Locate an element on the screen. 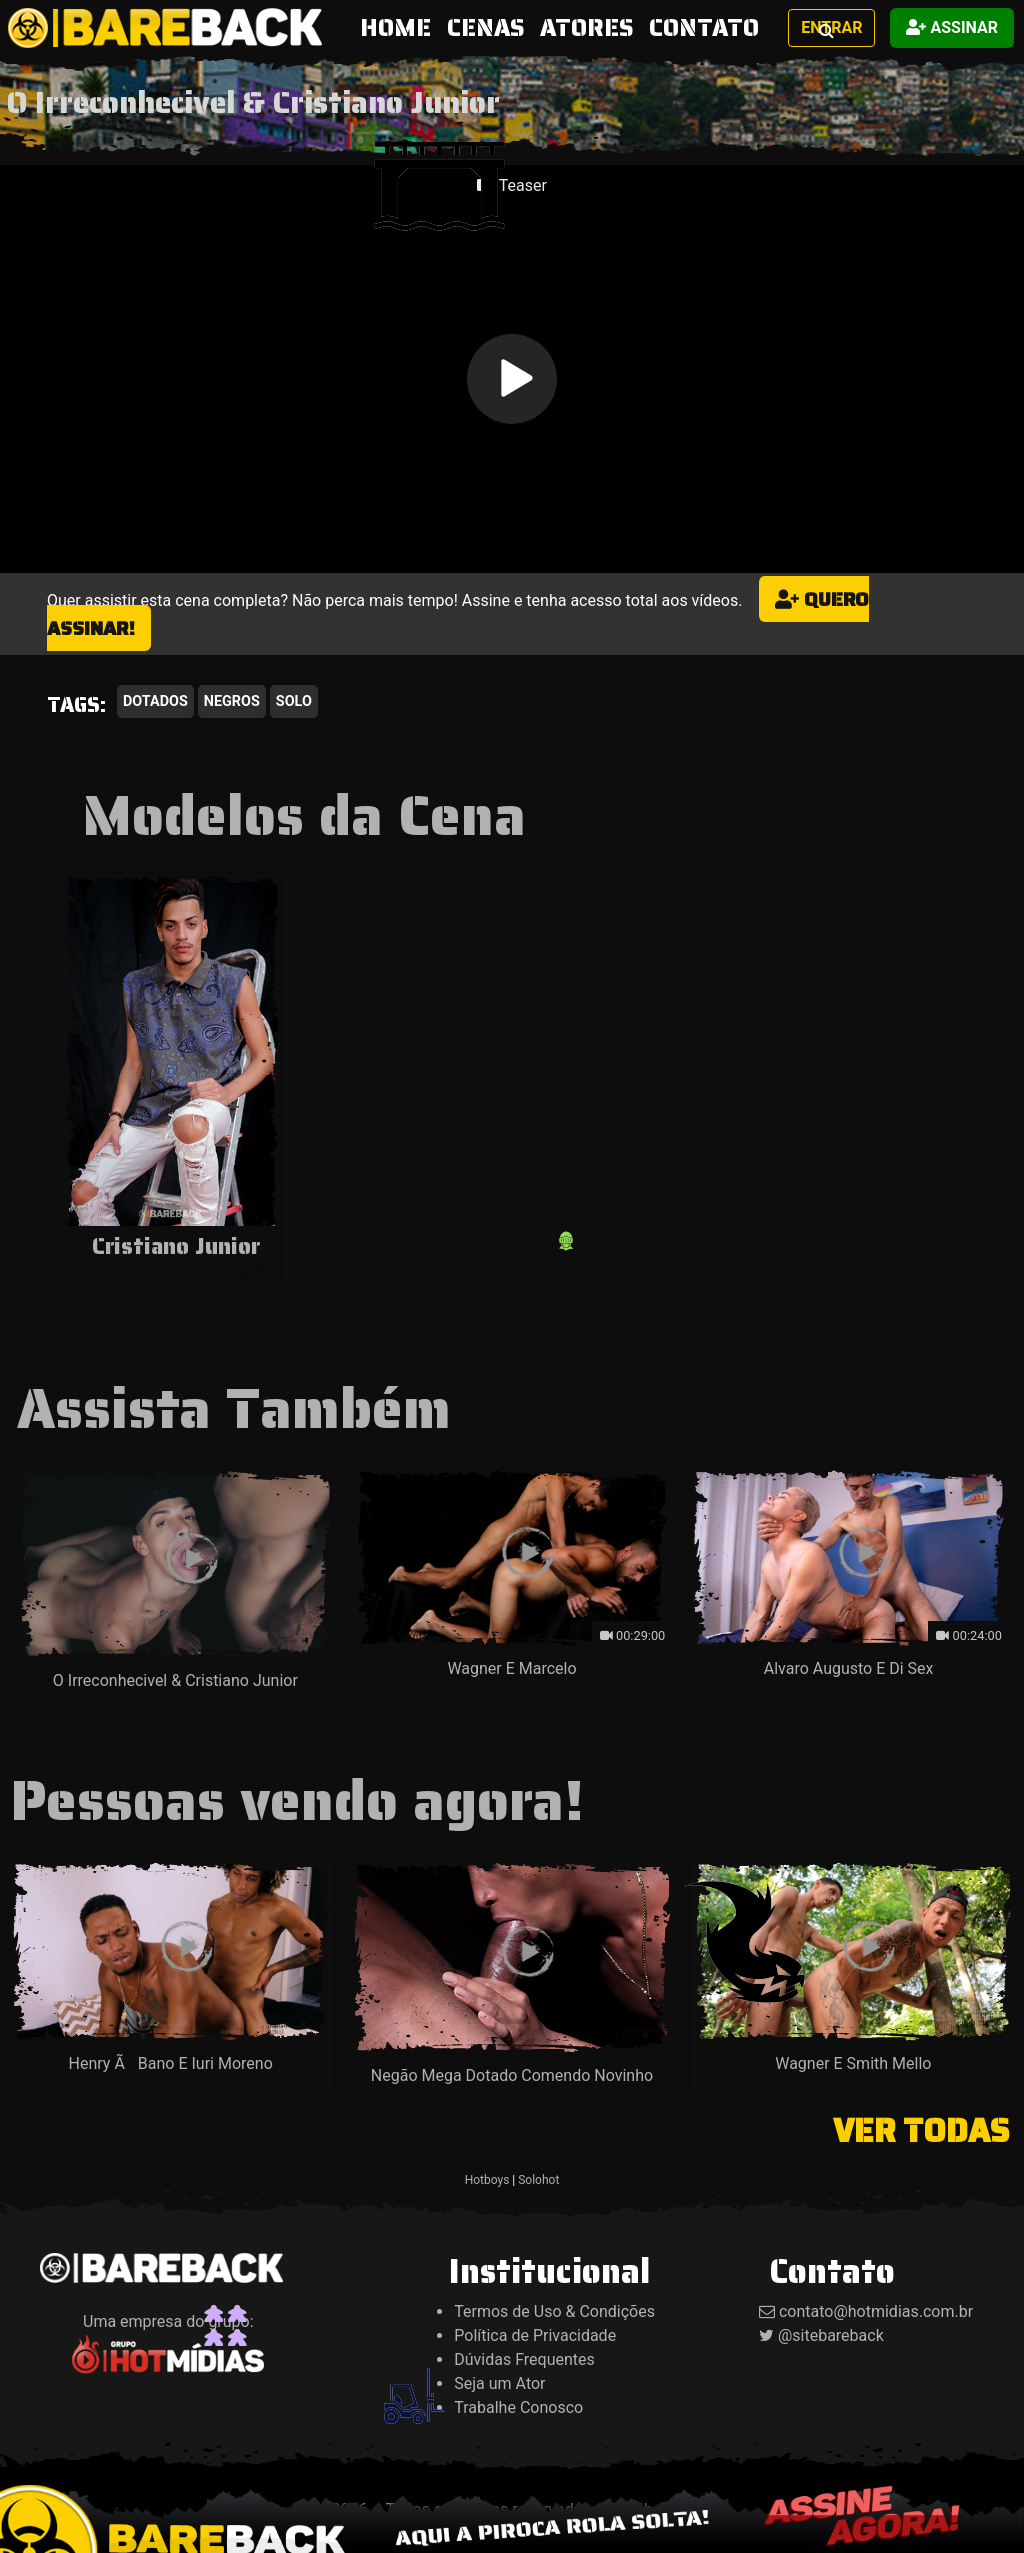 The width and height of the screenshot is (1024, 2553). view bridge or crossing information is located at coordinates (439, 170).